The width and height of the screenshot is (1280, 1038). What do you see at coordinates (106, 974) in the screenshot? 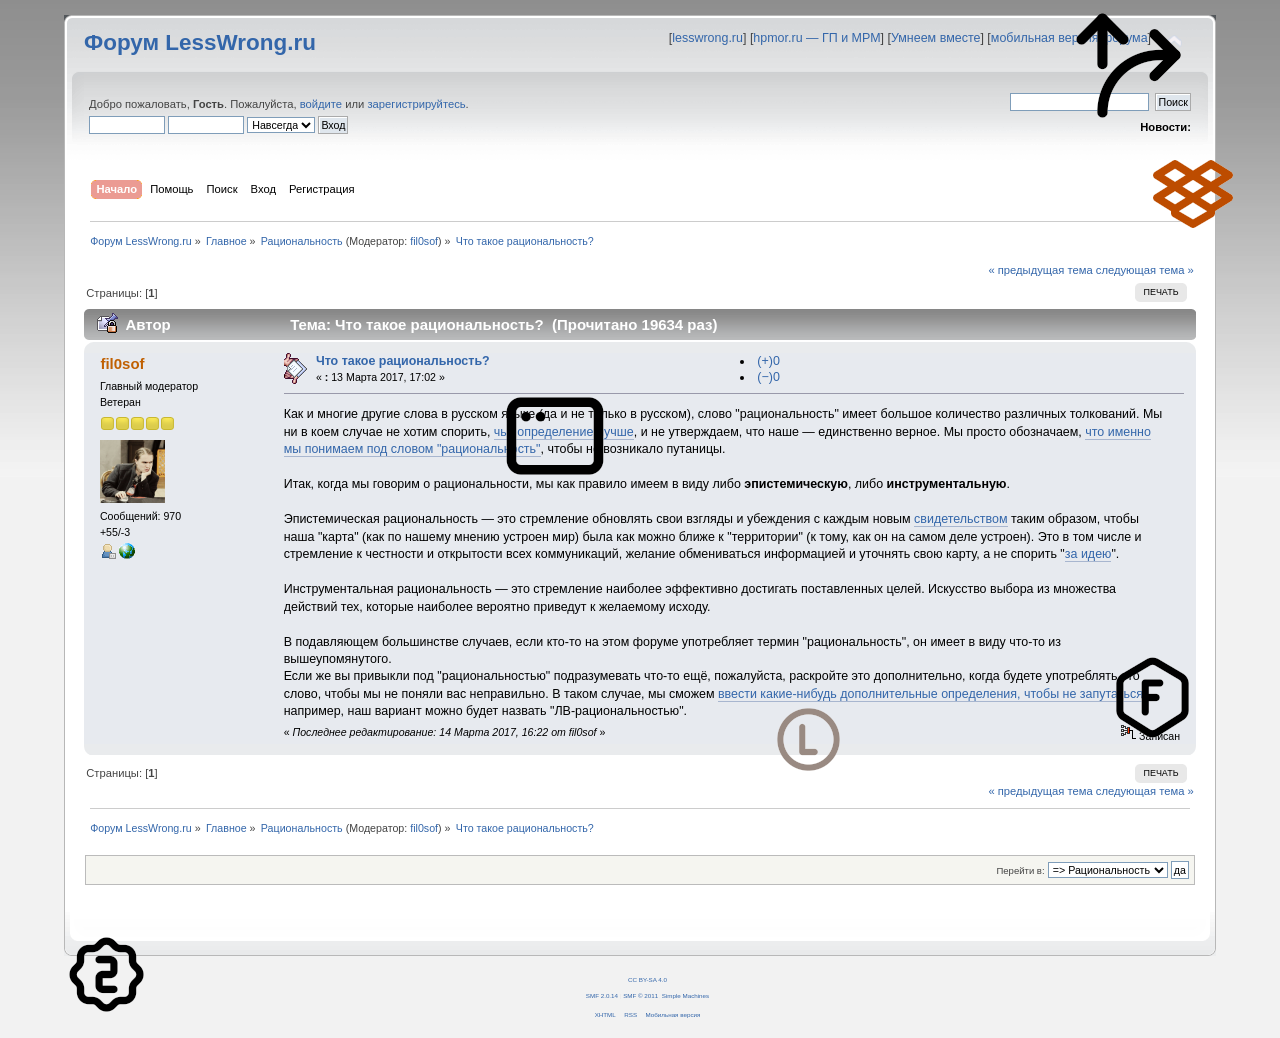
I see `indicates second place or runner-up status` at bounding box center [106, 974].